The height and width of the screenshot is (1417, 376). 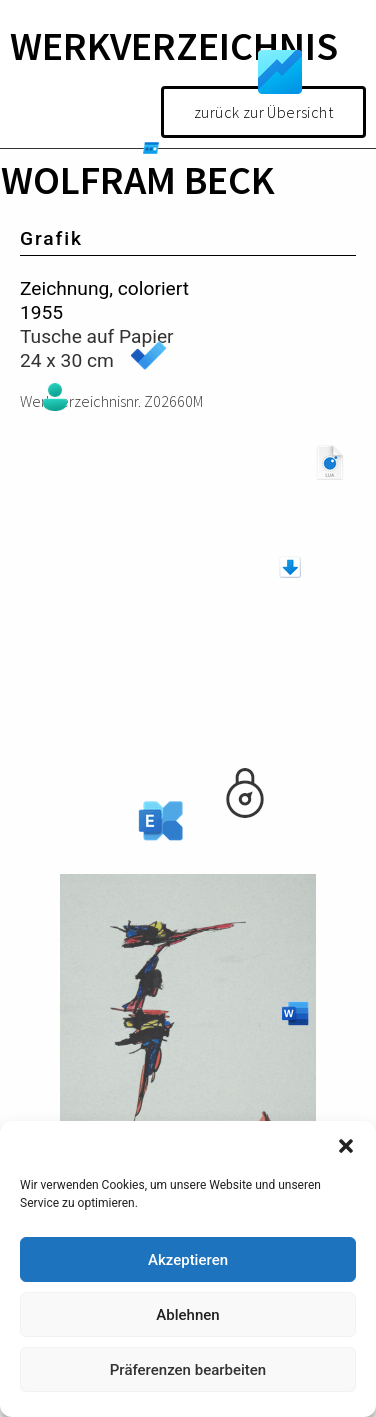 I want to click on open the workbooks app for data analysis, so click(x=280, y=72).